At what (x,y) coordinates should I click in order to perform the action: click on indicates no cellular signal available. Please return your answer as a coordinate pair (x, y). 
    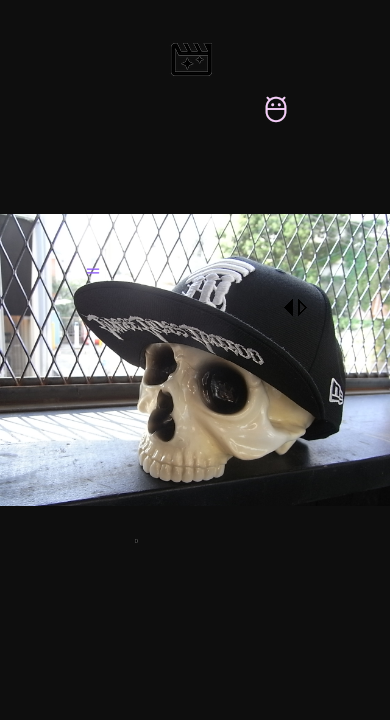
    Looking at the image, I should click on (152, 528).